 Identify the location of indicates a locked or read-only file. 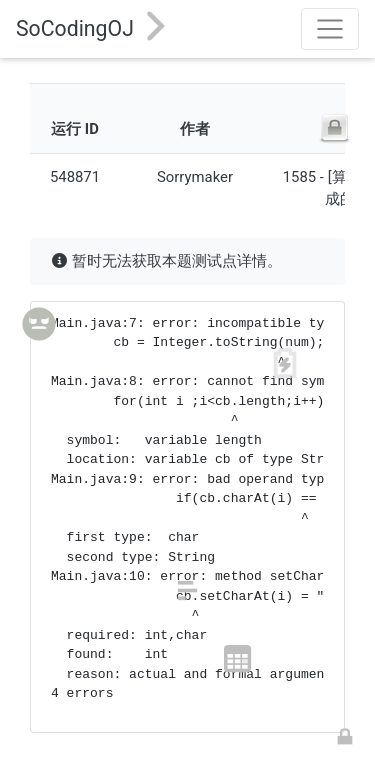
(335, 129).